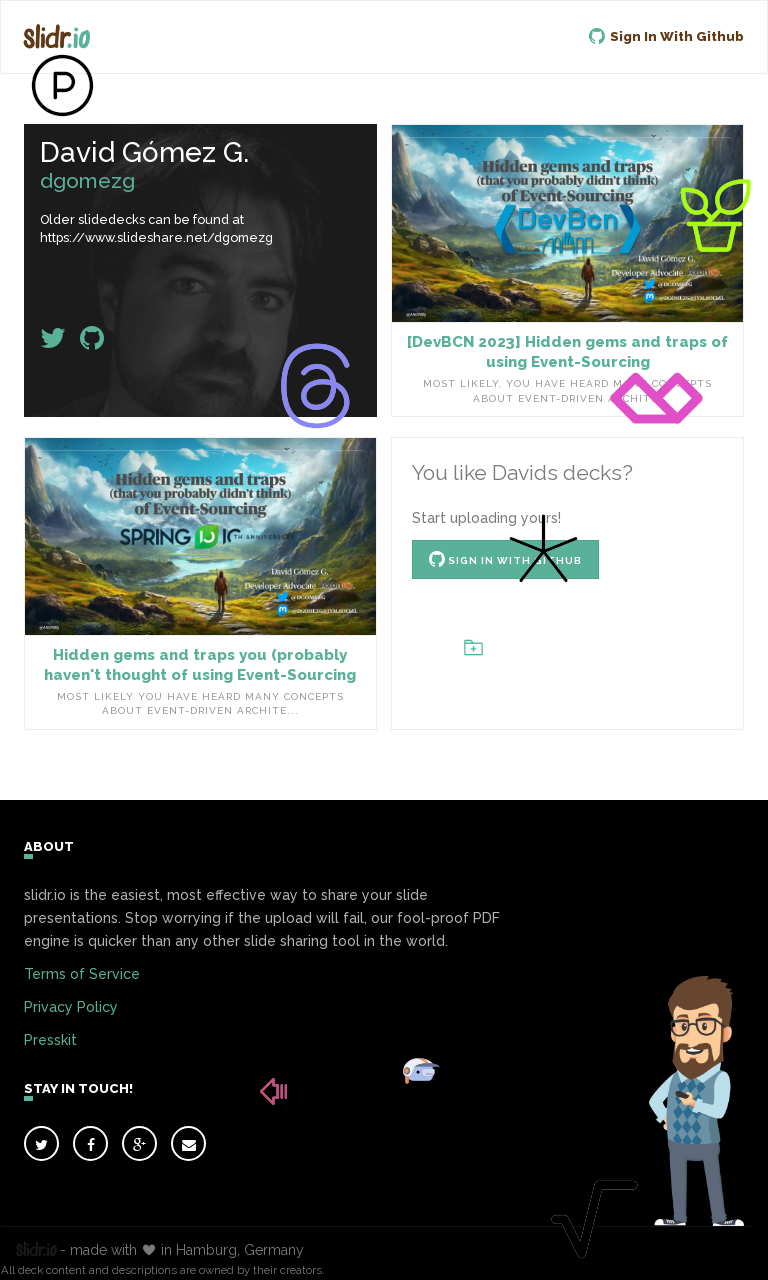 The height and width of the screenshot is (1280, 768). Describe the element at coordinates (656, 400) in the screenshot. I see `alpine.js framework logo` at that location.